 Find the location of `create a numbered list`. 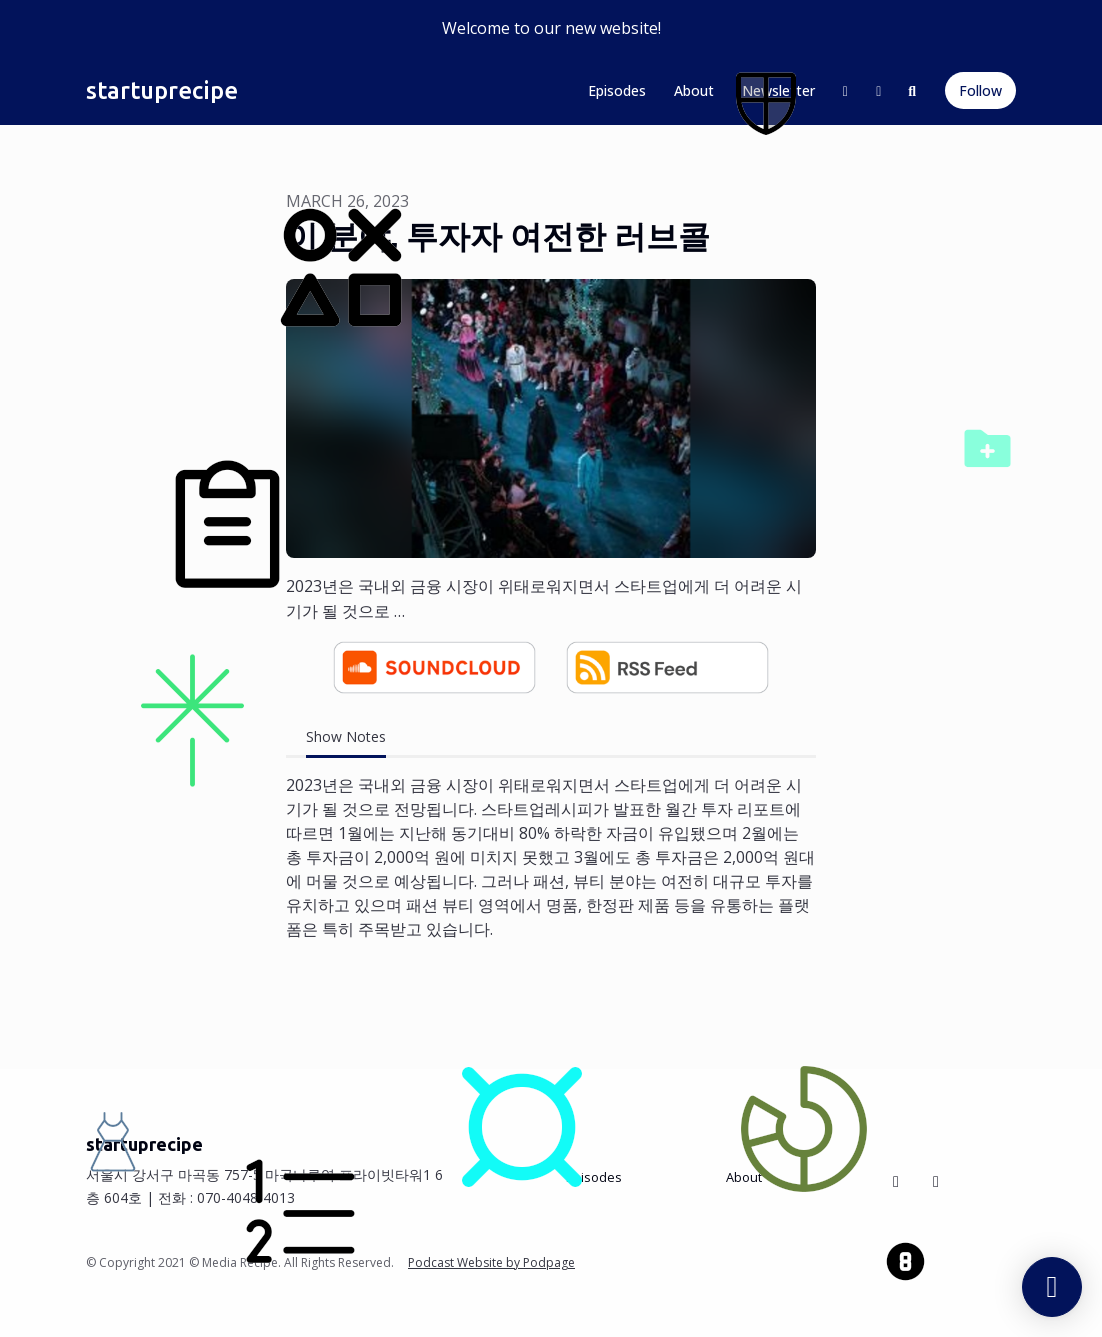

create a numbered list is located at coordinates (300, 1213).